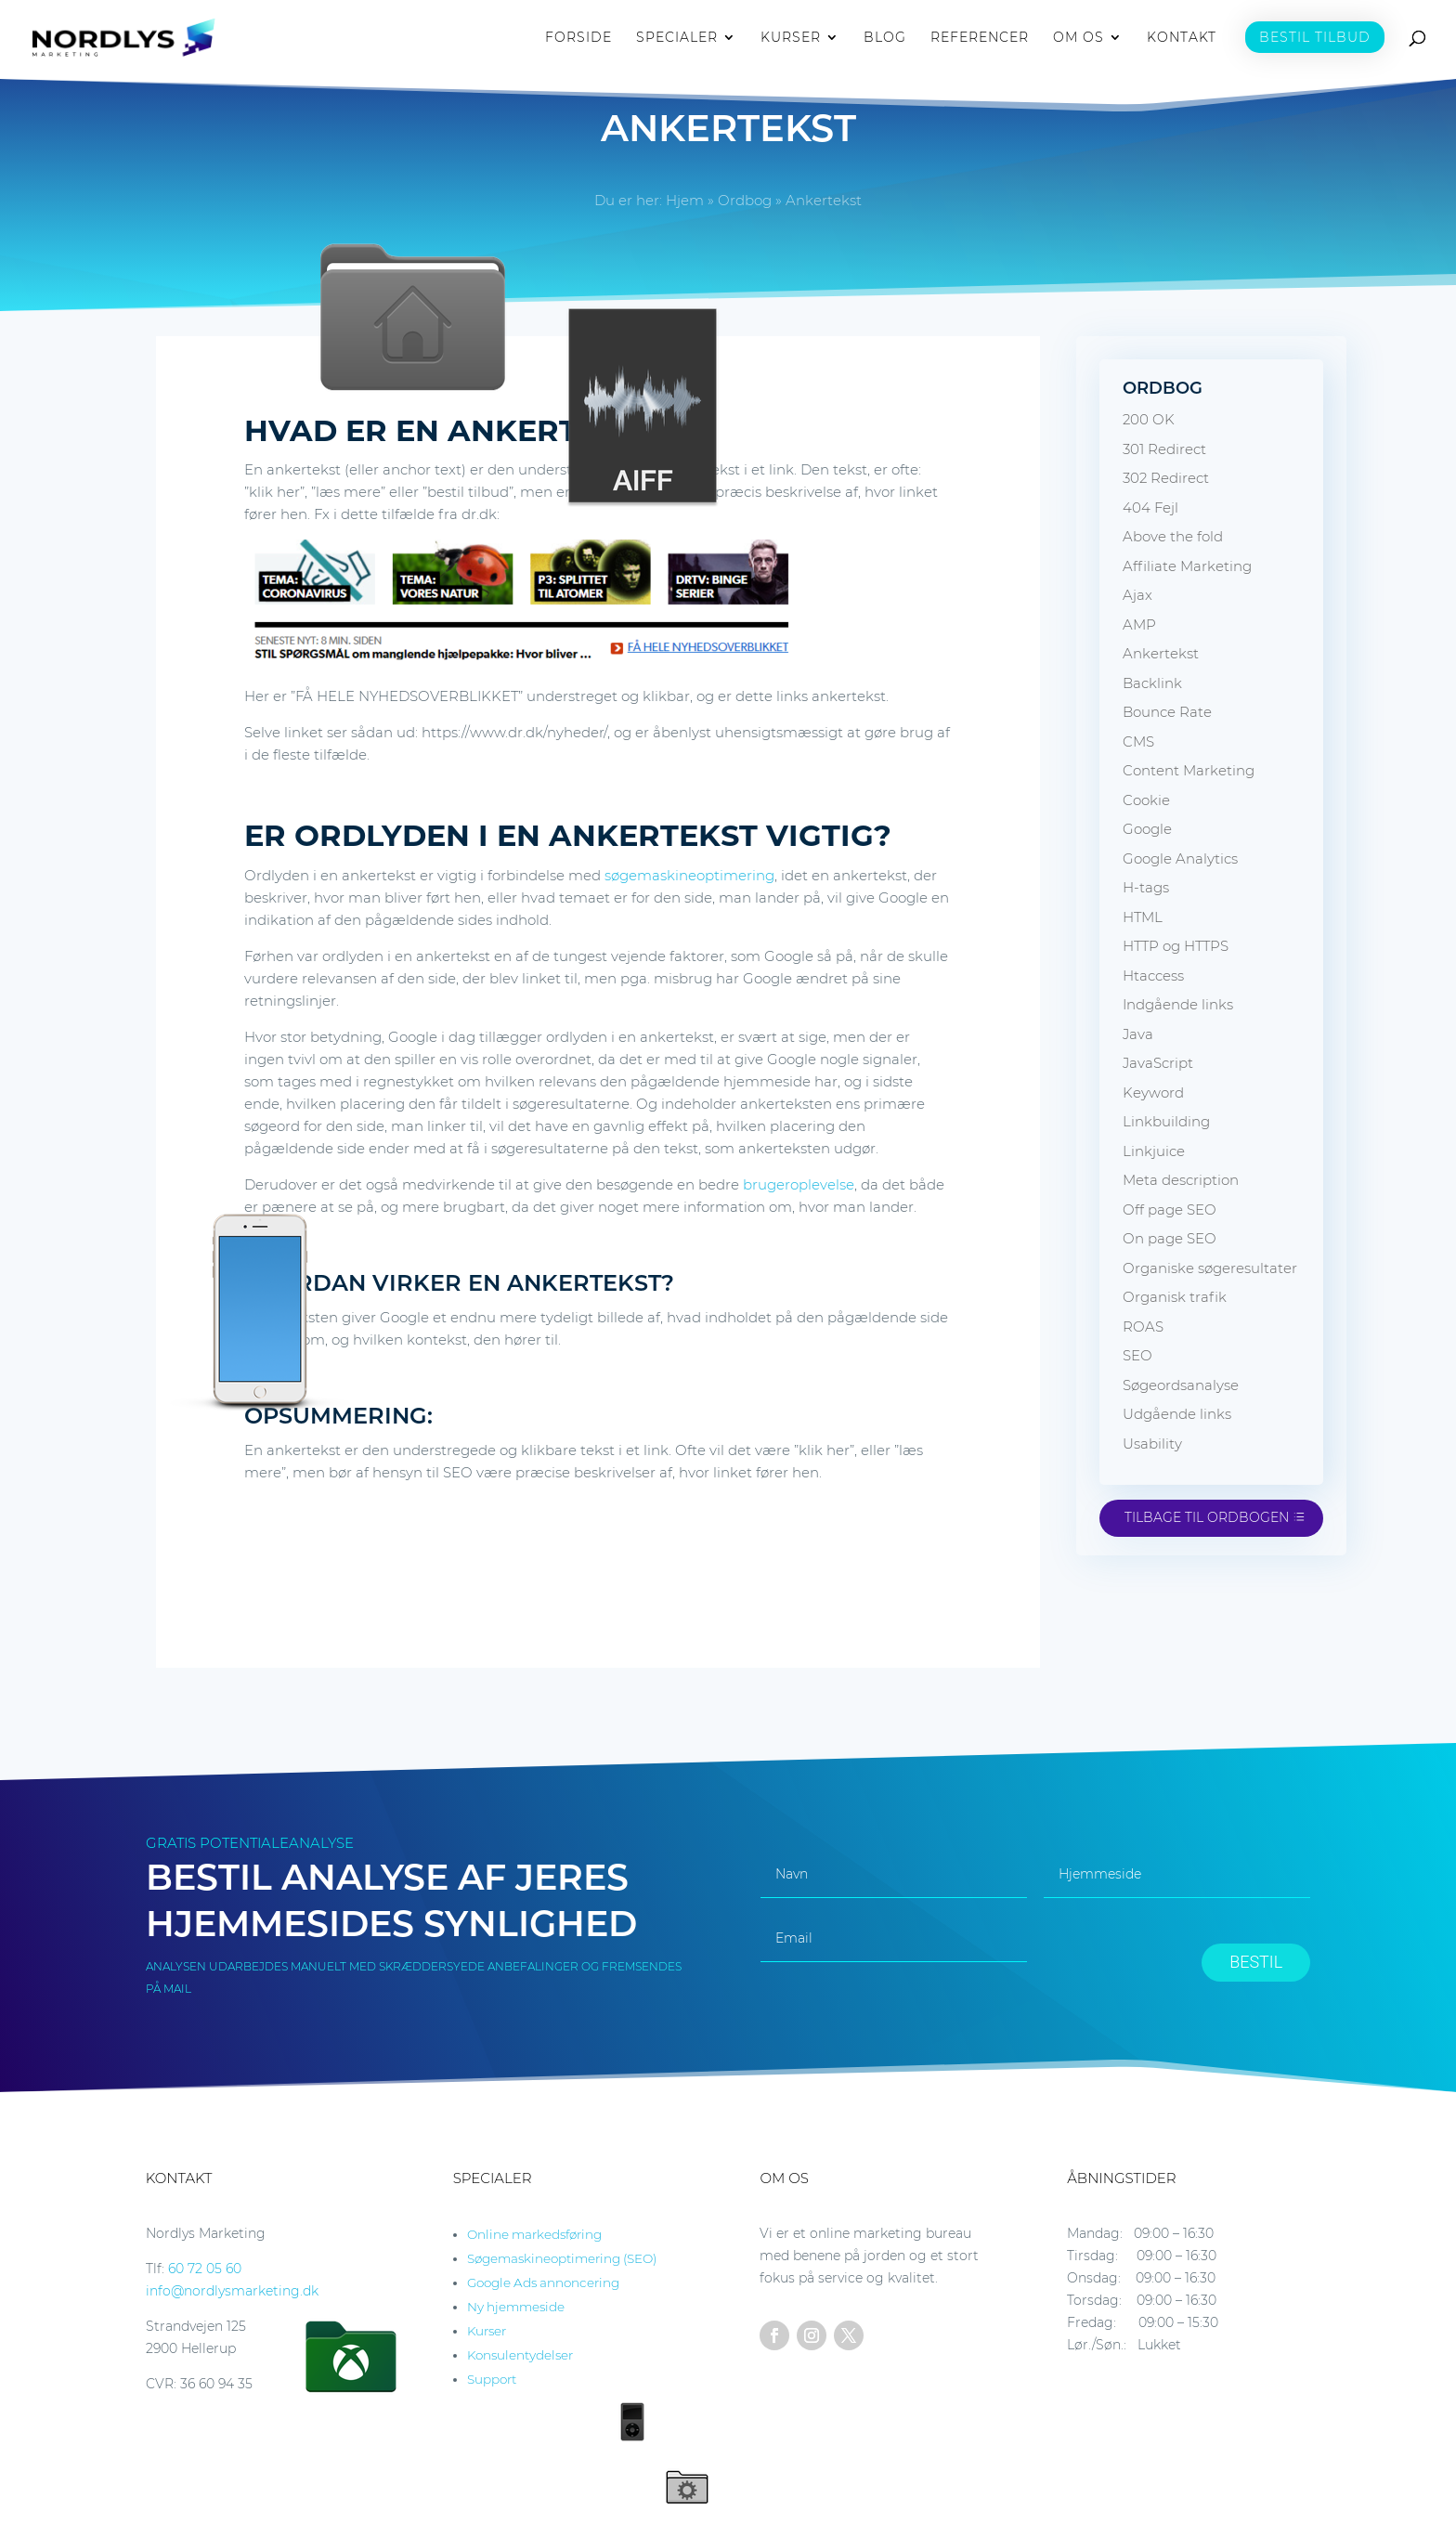  I want to click on access your home folder, so click(412, 317).